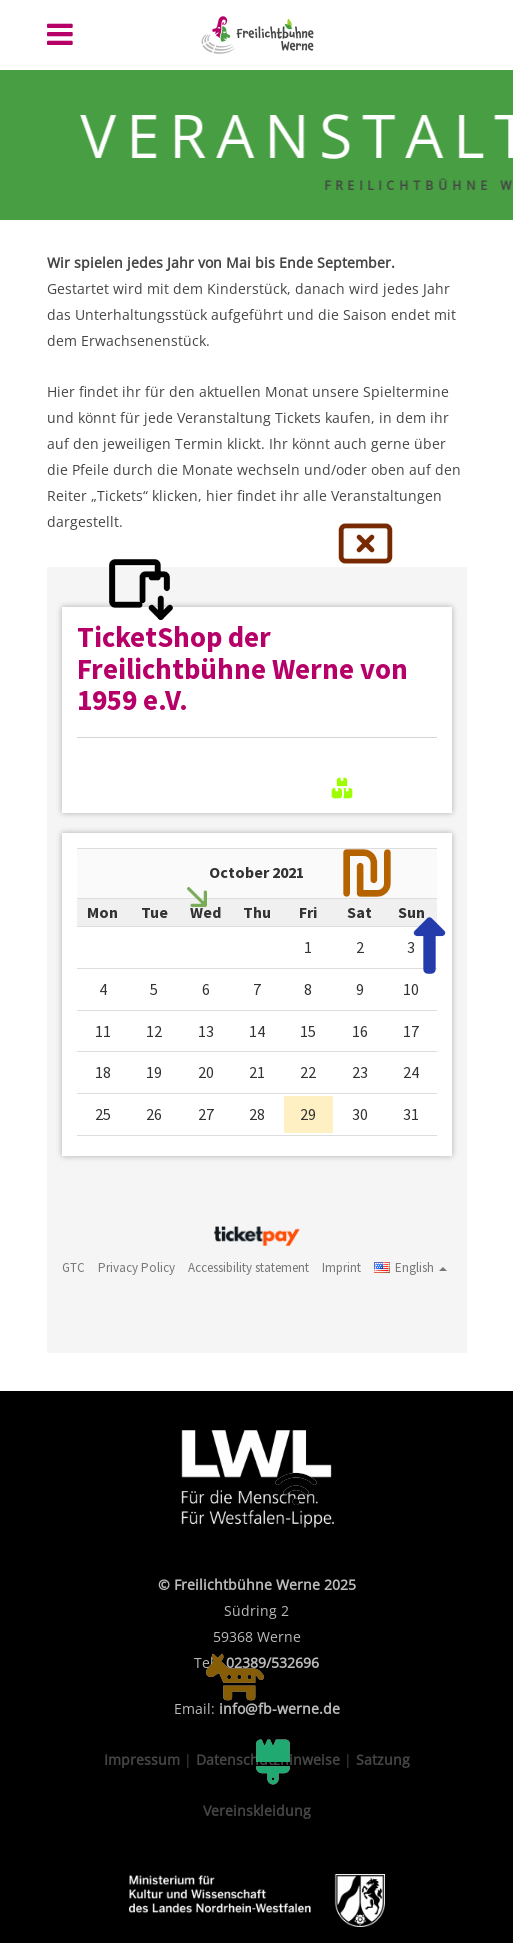 This screenshot has height=1943, width=513. I want to click on navigate to the next item below, so click(197, 897).